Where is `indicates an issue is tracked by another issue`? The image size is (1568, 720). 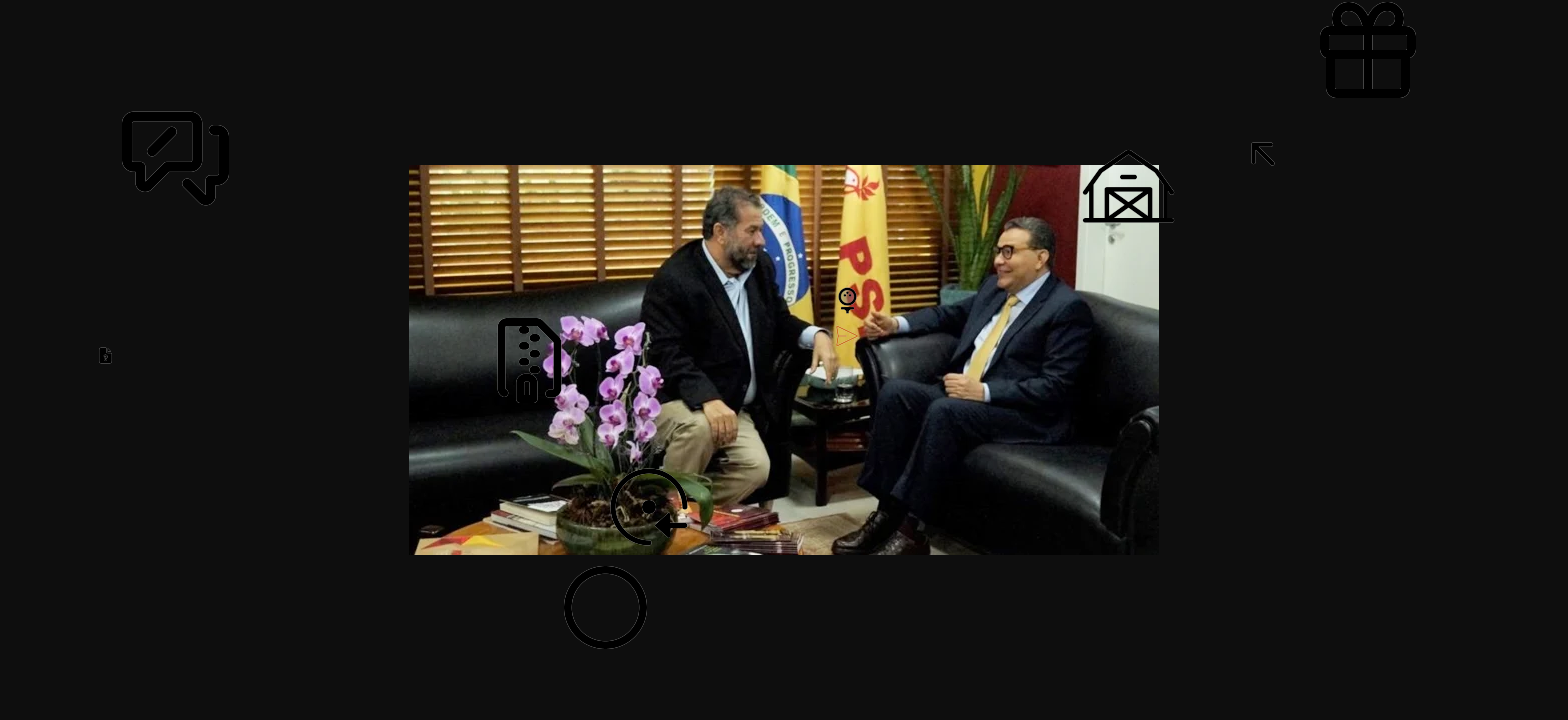
indicates an issue is tracked by another issue is located at coordinates (649, 507).